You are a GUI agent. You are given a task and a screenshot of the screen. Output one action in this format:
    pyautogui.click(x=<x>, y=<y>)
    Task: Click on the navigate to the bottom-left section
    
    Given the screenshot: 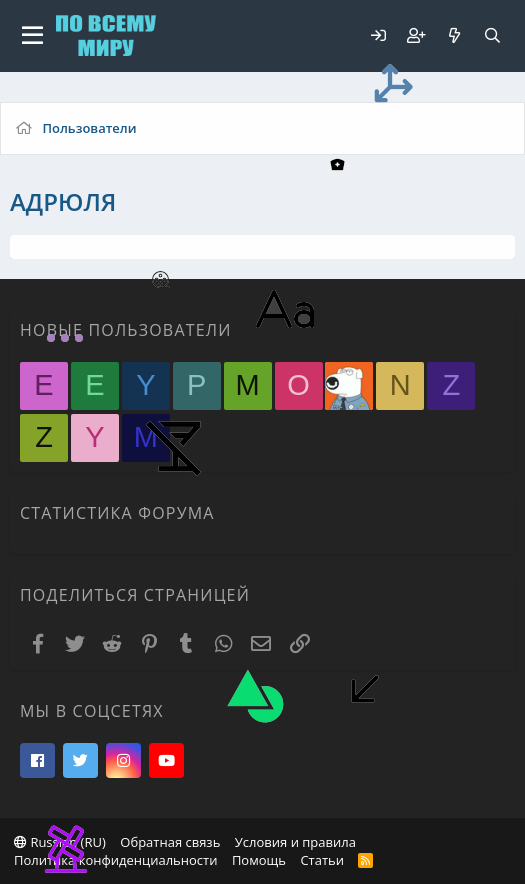 What is the action you would take?
    pyautogui.click(x=365, y=689)
    